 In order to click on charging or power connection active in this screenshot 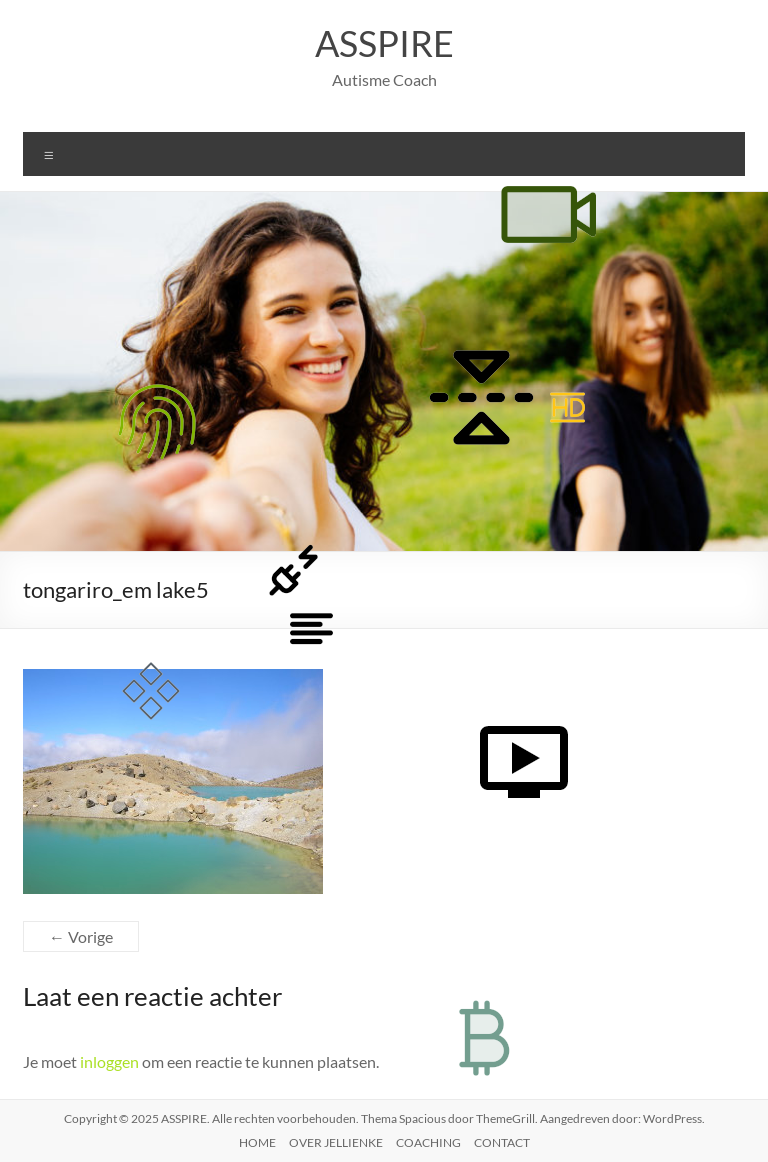, I will do `click(296, 569)`.